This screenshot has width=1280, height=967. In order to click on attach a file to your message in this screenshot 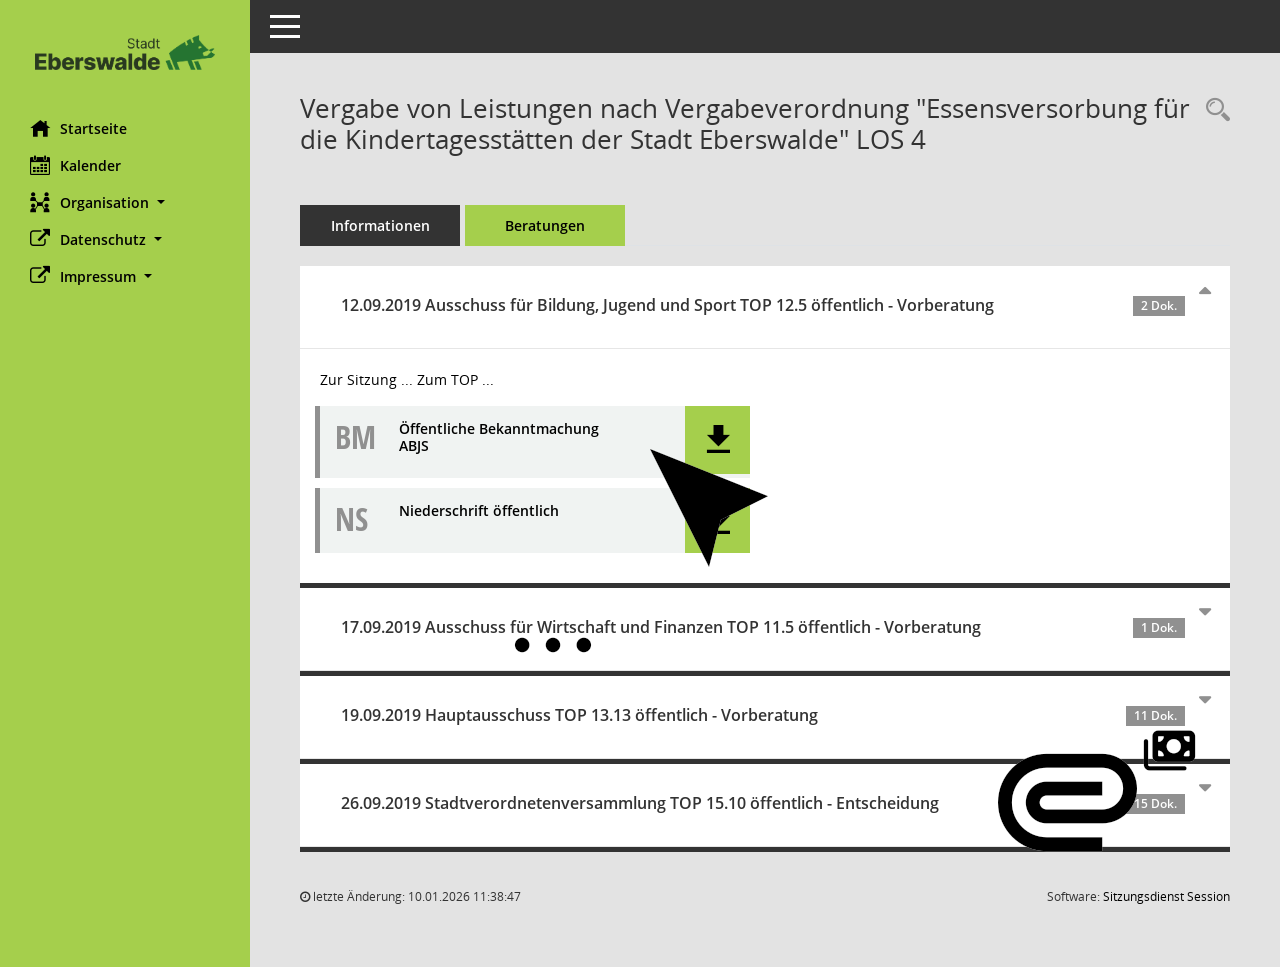, I will do `click(1067, 802)`.